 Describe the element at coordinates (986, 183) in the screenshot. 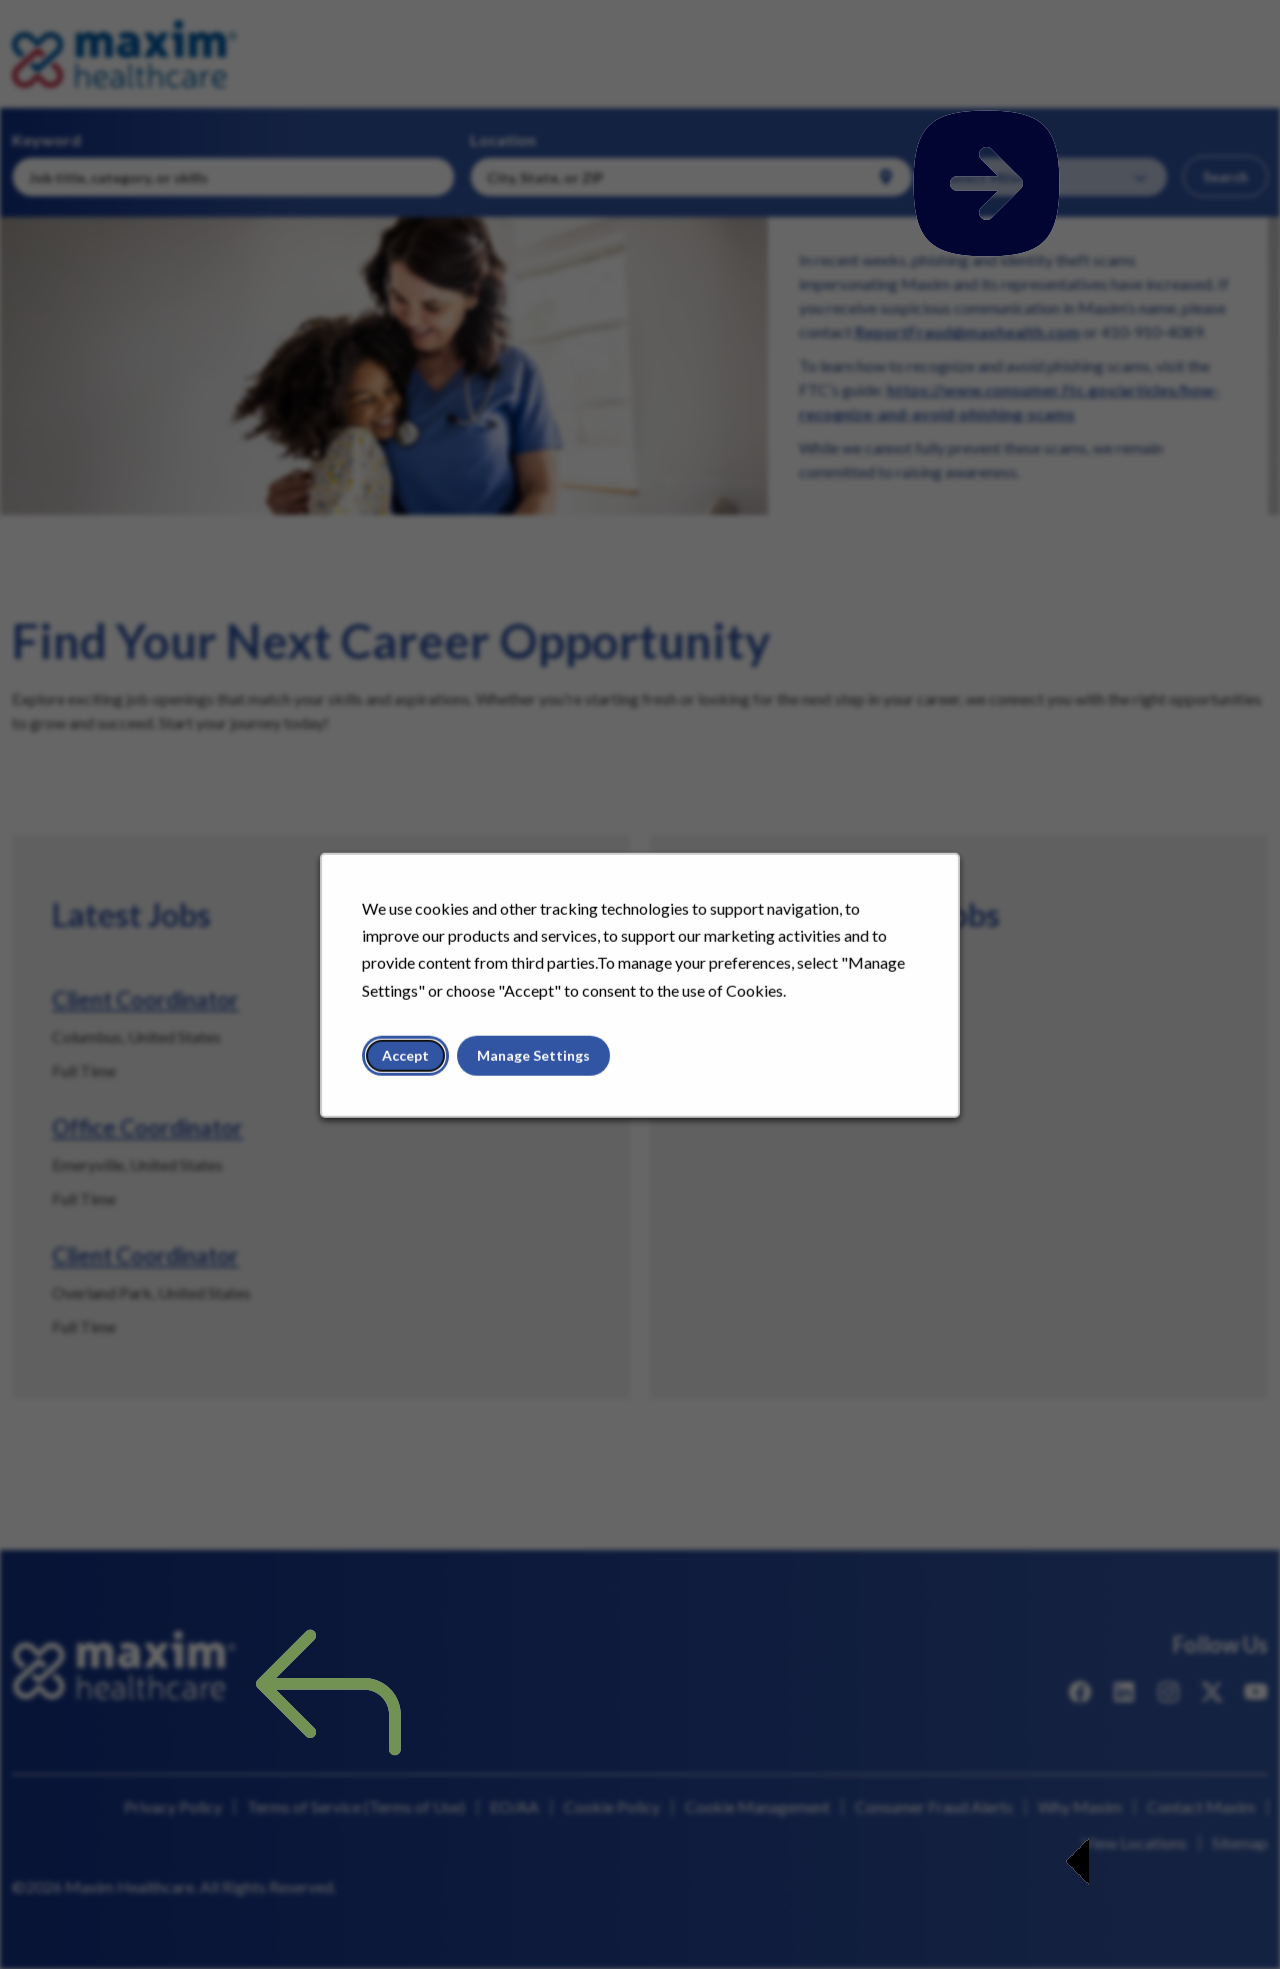

I see `proceed to the next step` at that location.